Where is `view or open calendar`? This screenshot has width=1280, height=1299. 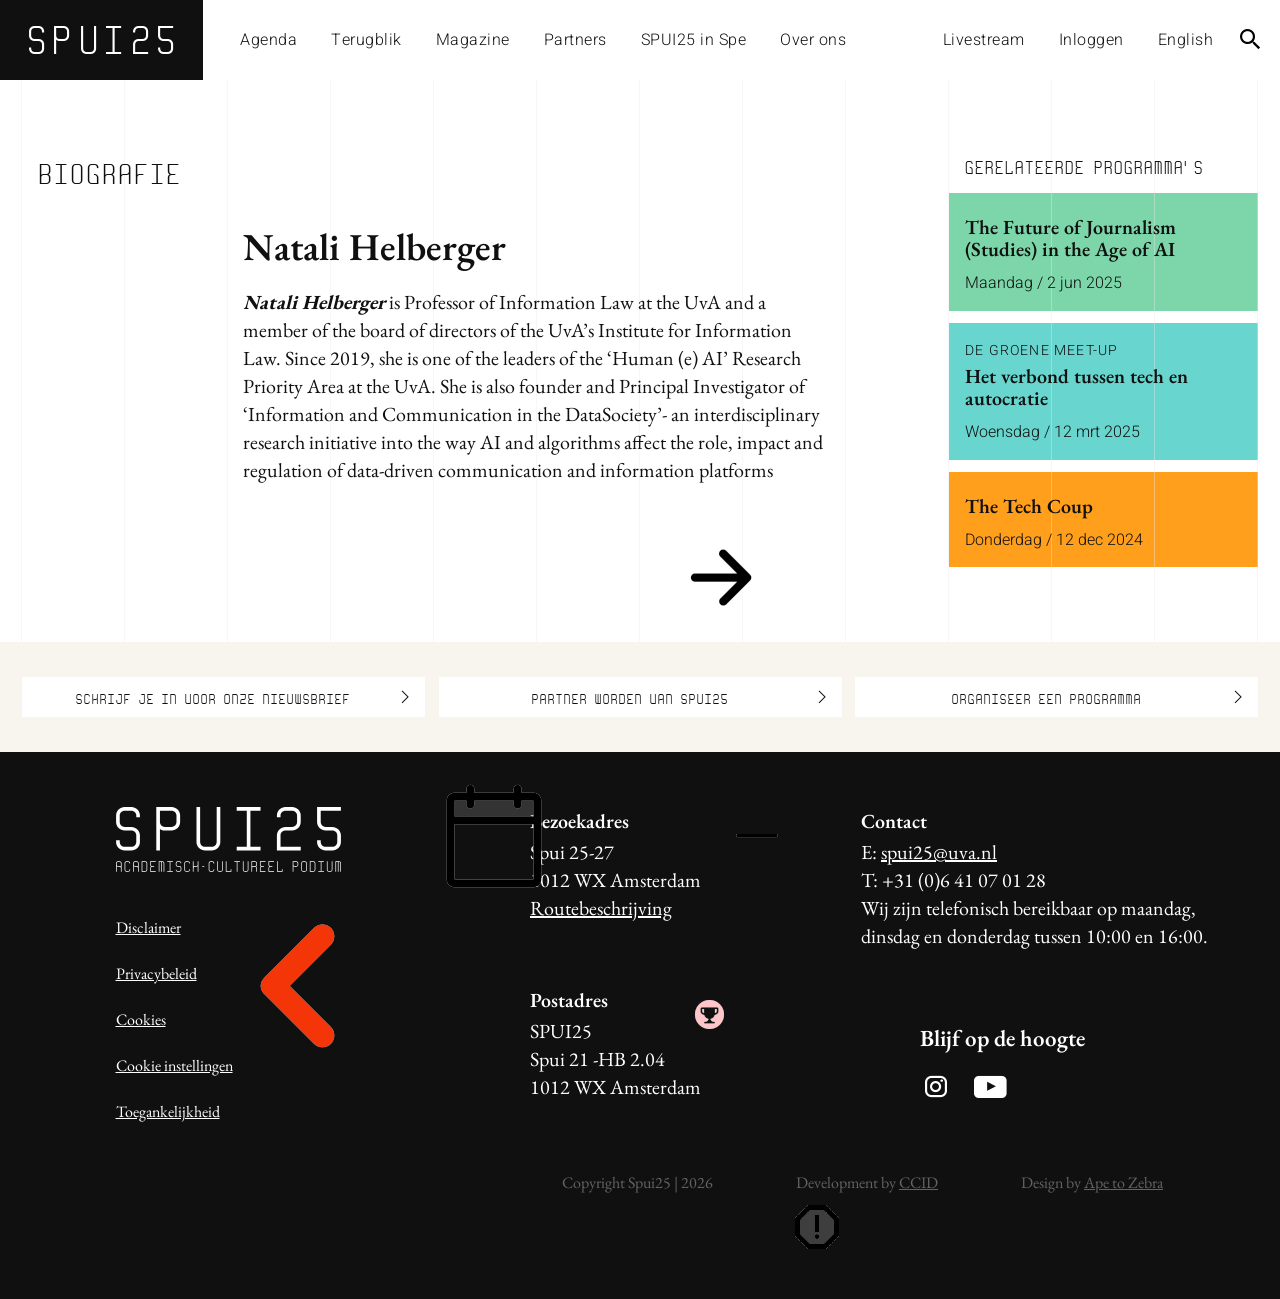
view or open calendar is located at coordinates (494, 840).